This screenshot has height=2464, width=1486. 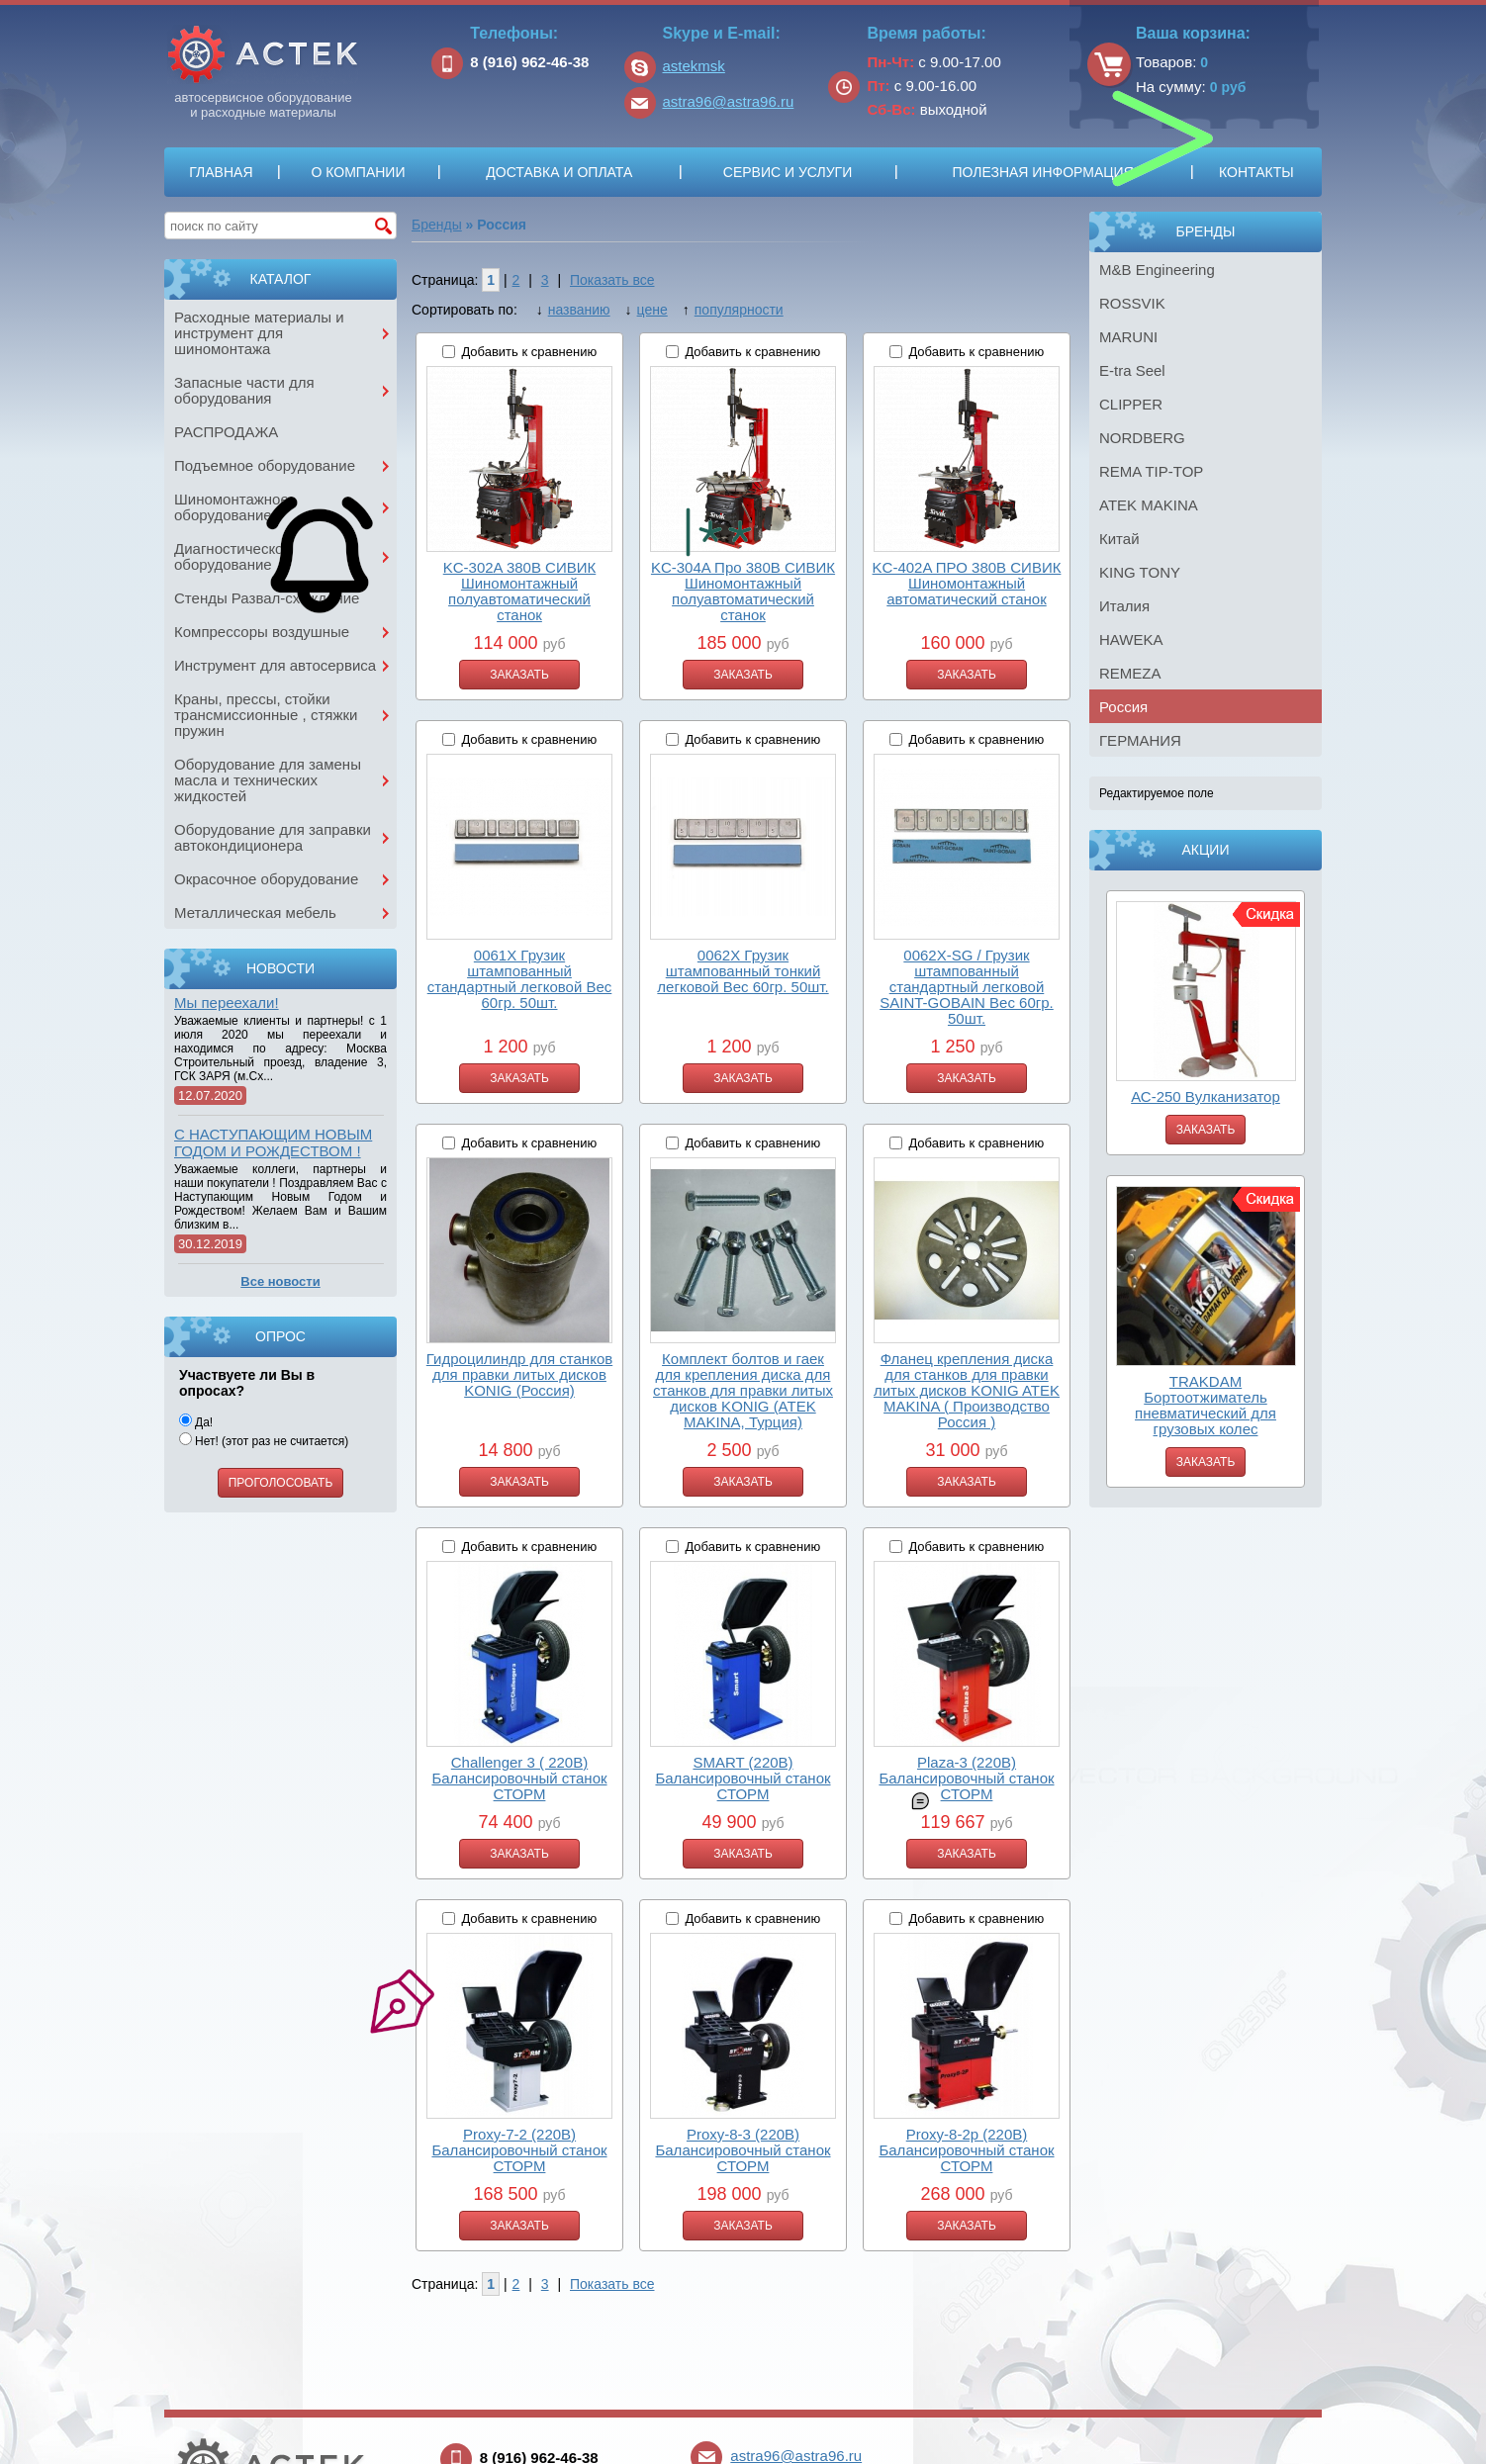 I want to click on navigate to the next item or page, so click(x=1156, y=138).